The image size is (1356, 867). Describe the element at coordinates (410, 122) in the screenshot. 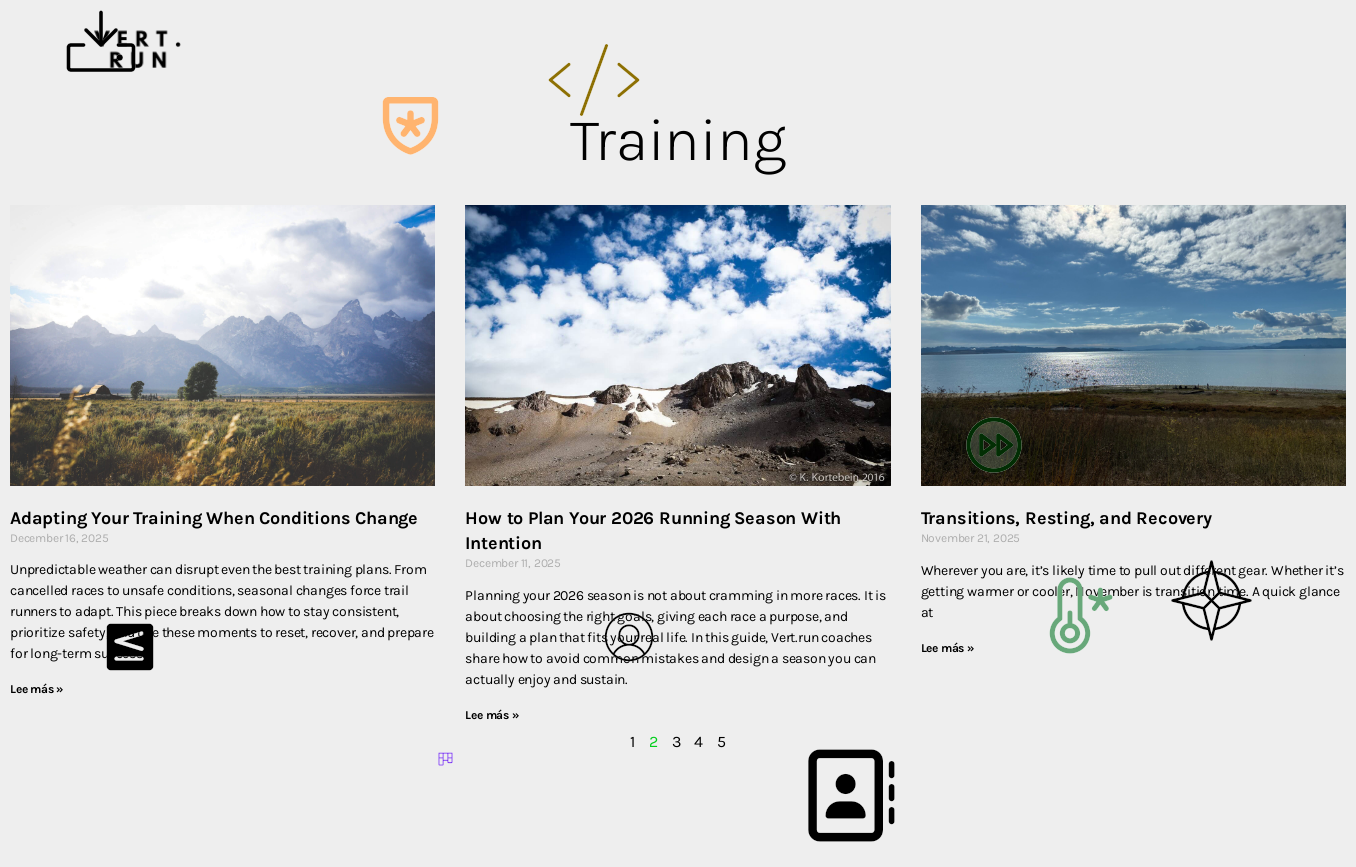

I see `indicates premium or enhanced security status` at that location.